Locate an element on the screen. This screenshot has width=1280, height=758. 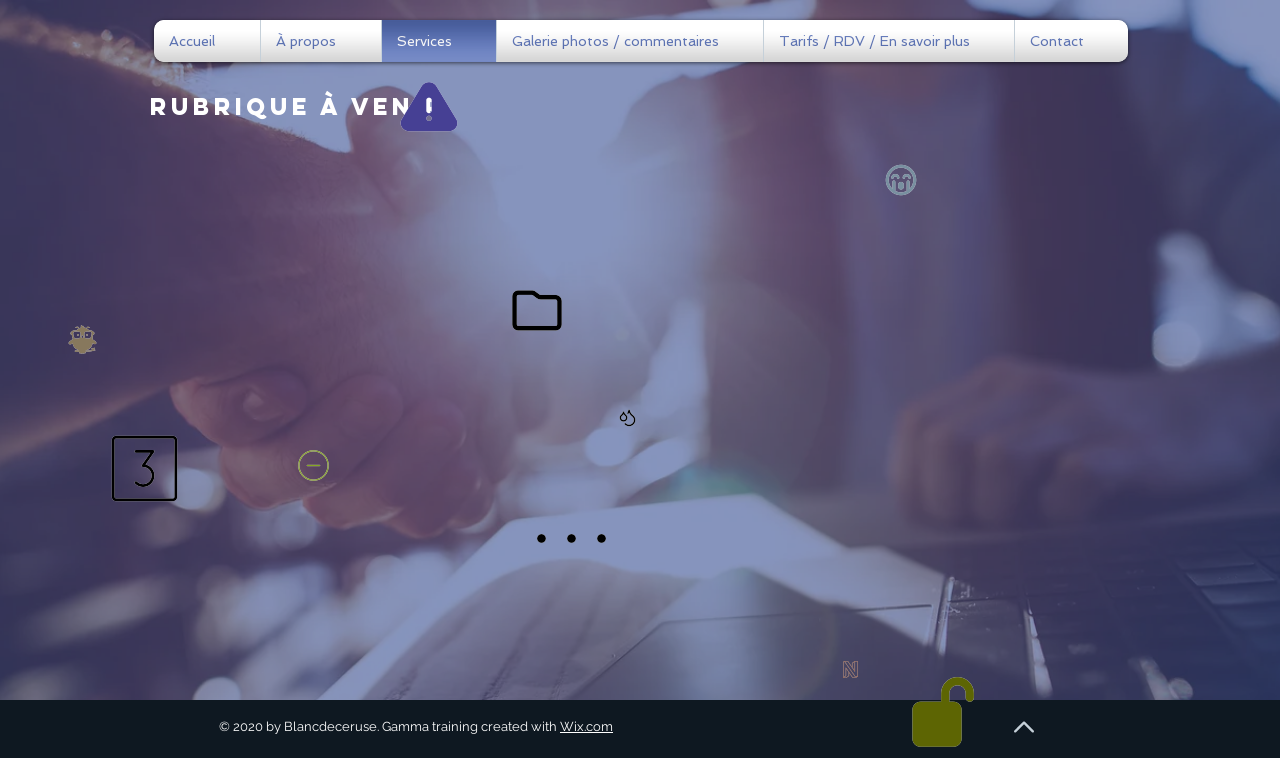
indicates step 3 in a multi-step process is located at coordinates (144, 468).